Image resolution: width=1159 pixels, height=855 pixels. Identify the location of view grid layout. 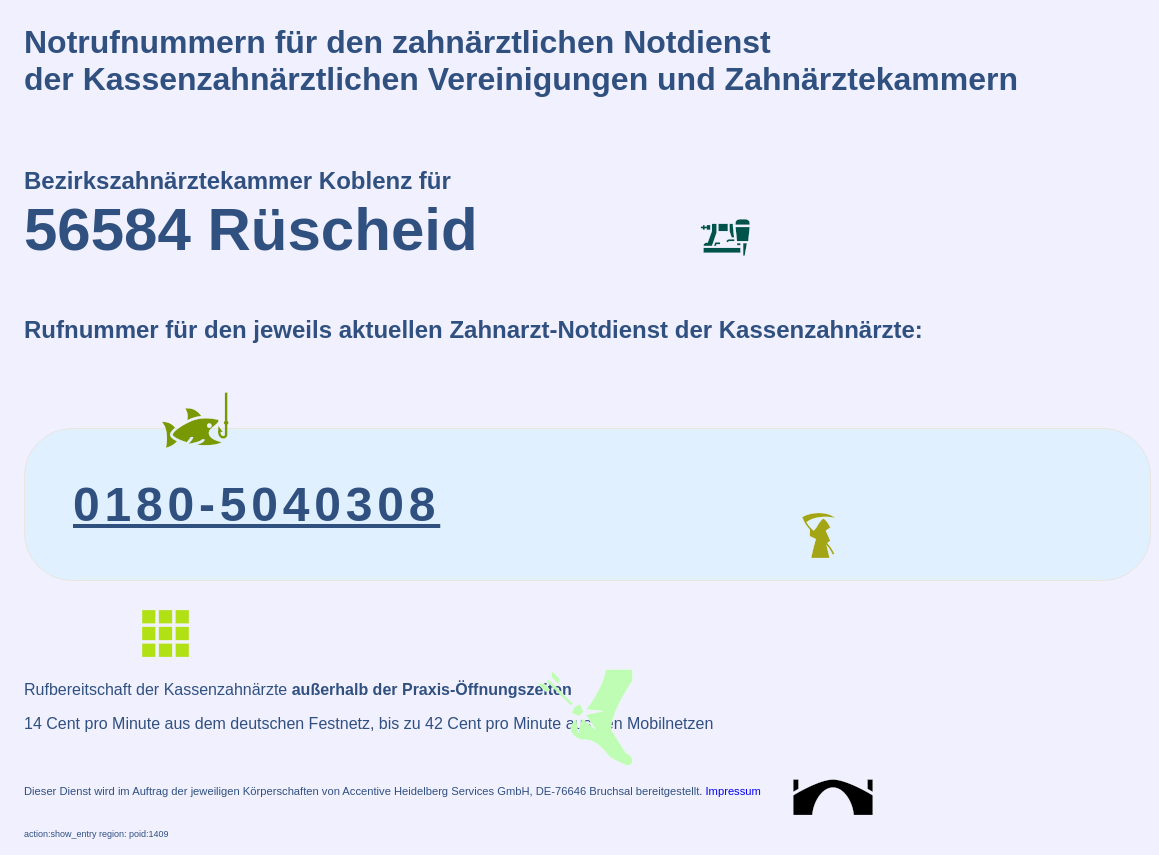
(165, 633).